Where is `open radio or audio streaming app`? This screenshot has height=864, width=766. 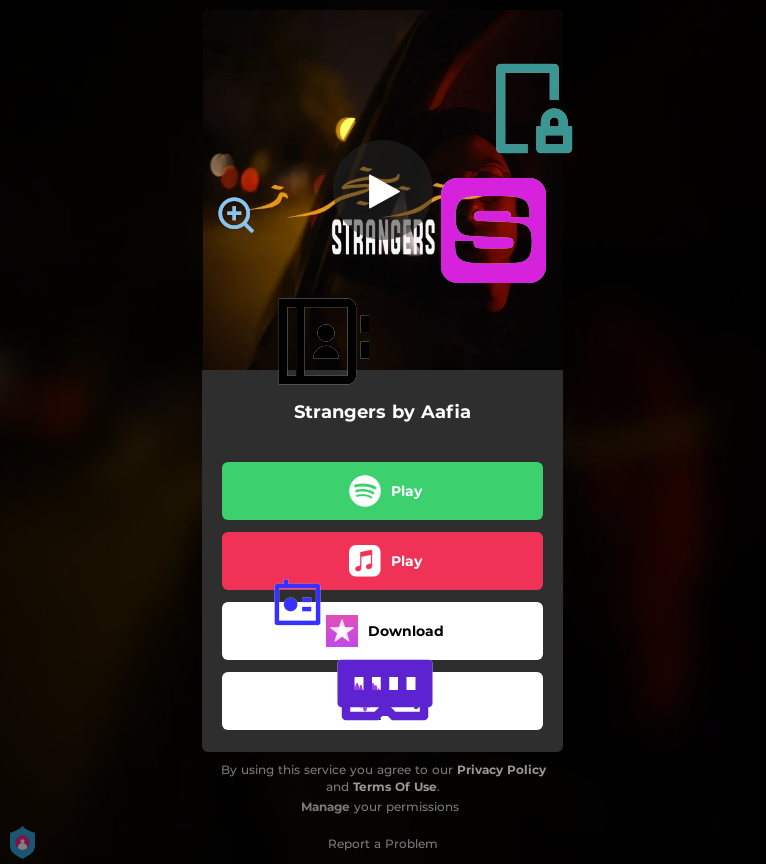 open radio or audio streaming app is located at coordinates (297, 604).